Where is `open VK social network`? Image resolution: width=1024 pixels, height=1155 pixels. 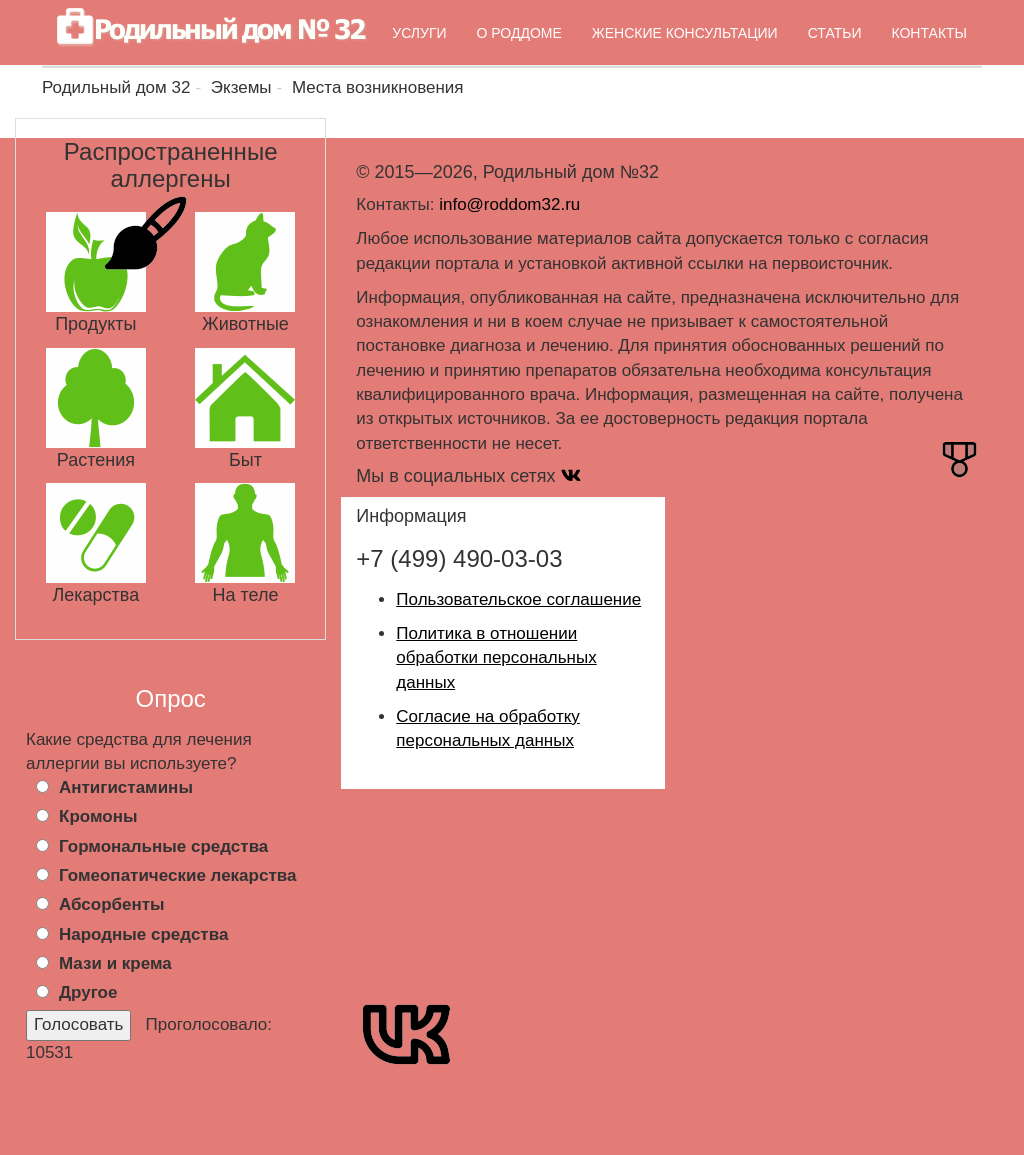 open VK social network is located at coordinates (406, 1032).